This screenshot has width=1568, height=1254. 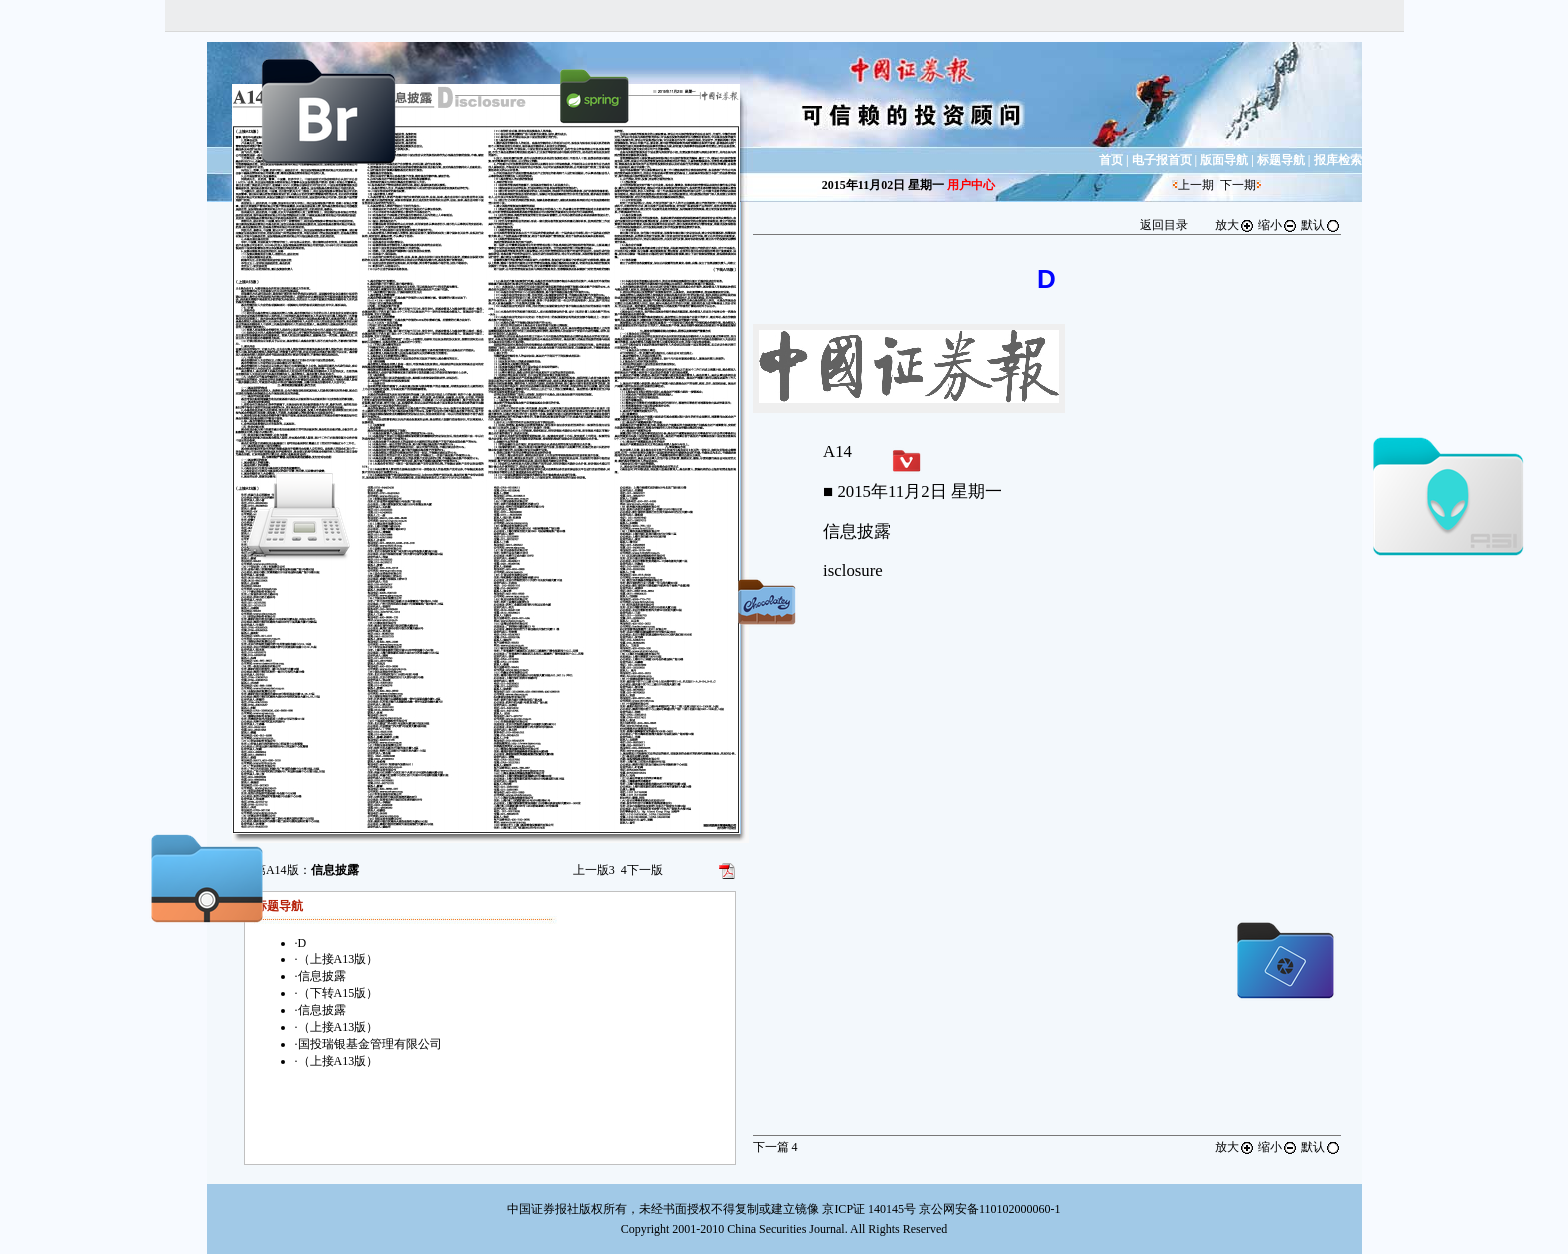 What do you see at coordinates (298, 517) in the screenshot?
I see `send or receive a fax` at bounding box center [298, 517].